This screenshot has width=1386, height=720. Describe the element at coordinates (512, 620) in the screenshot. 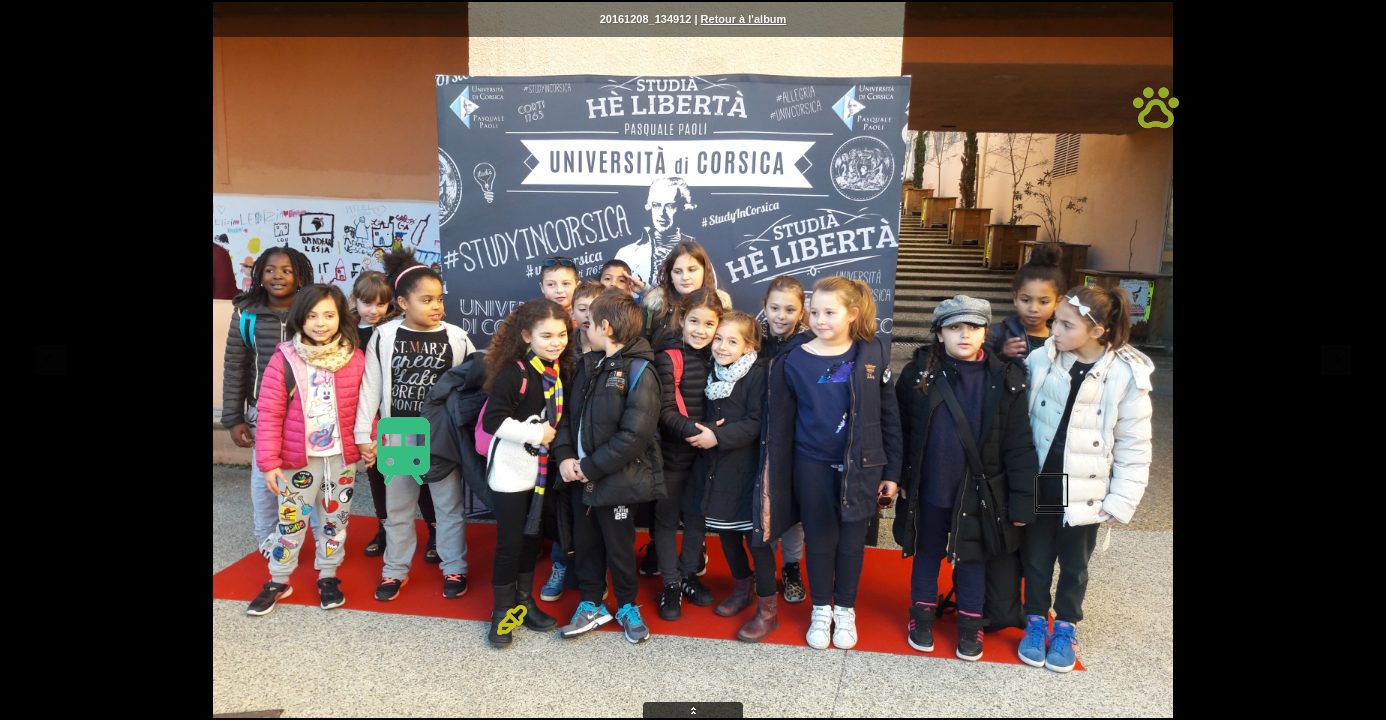

I see `pick a color from the canvas` at that location.